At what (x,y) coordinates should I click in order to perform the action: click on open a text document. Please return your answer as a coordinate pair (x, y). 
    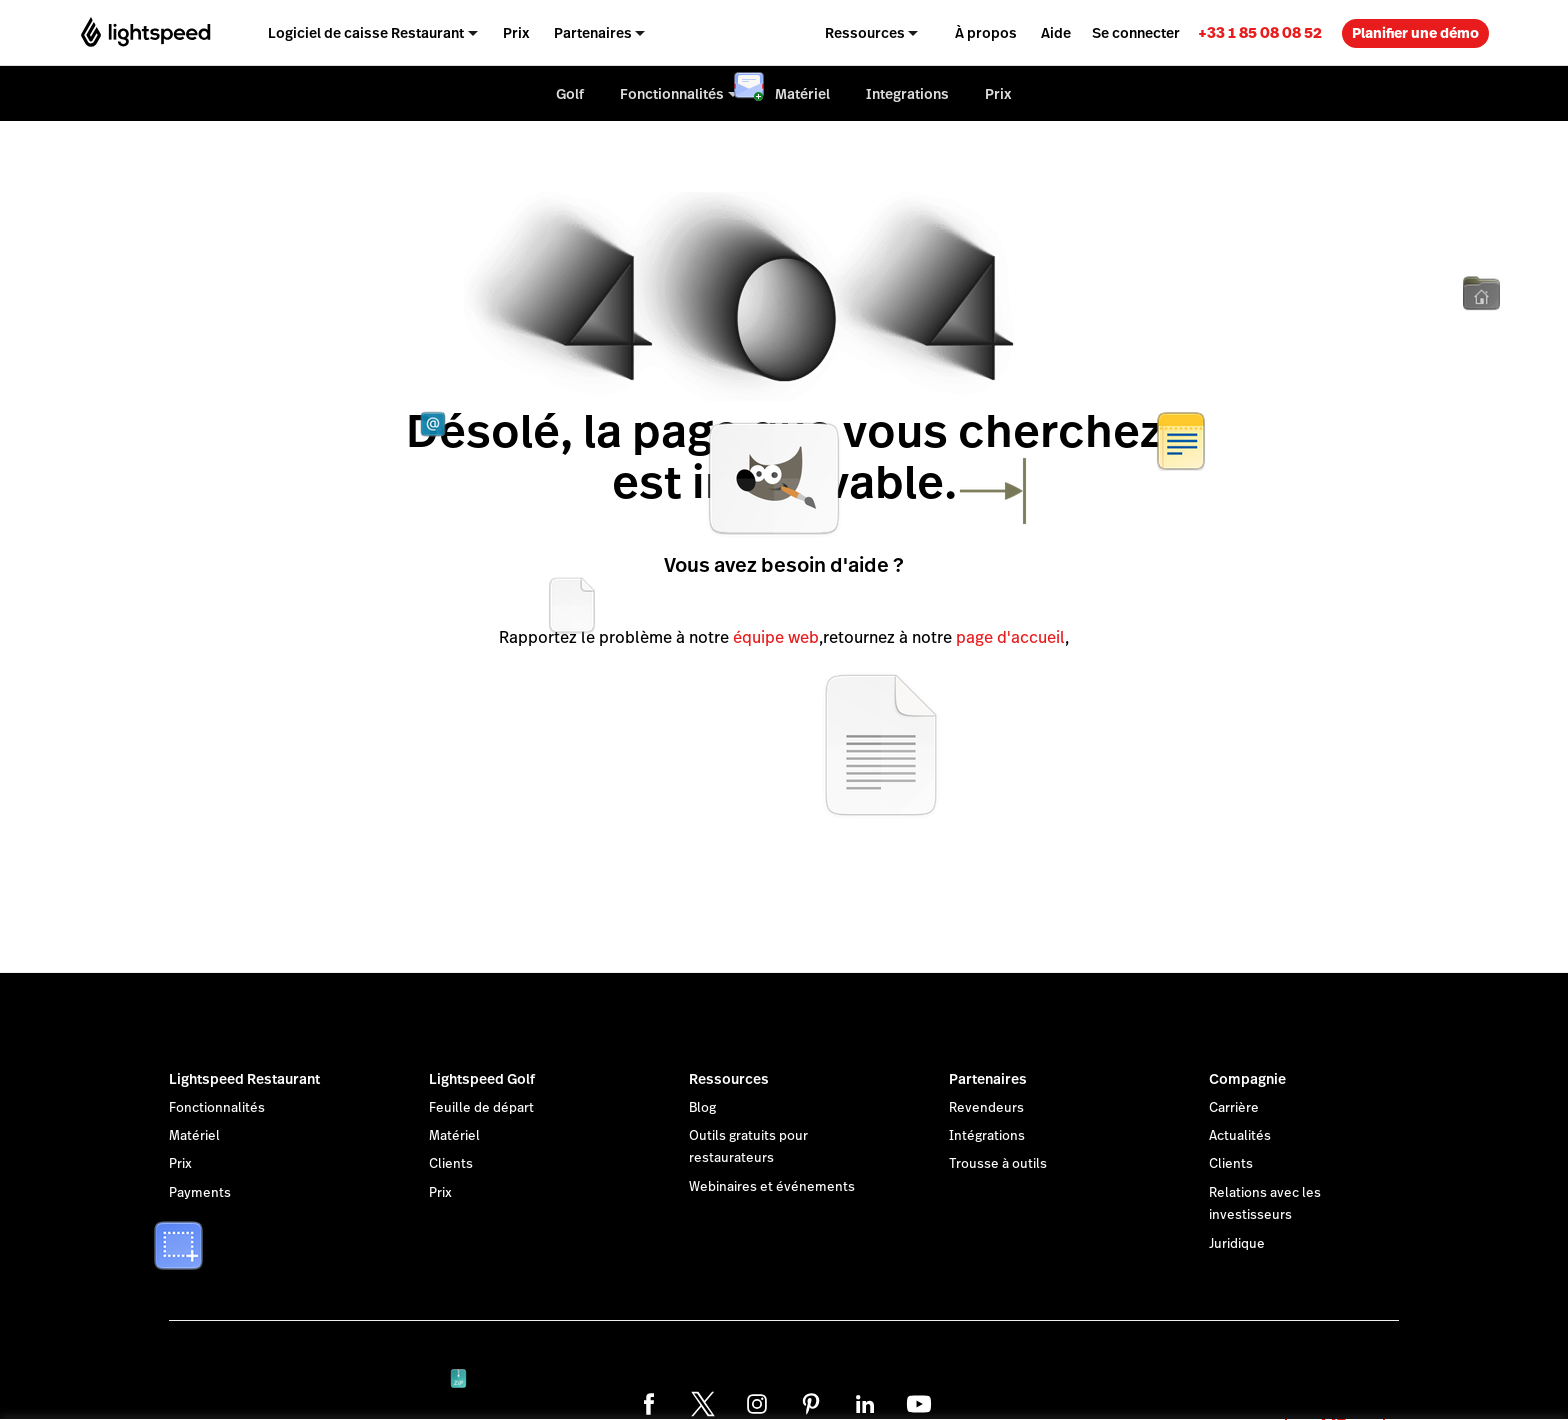
    Looking at the image, I should click on (881, 745).